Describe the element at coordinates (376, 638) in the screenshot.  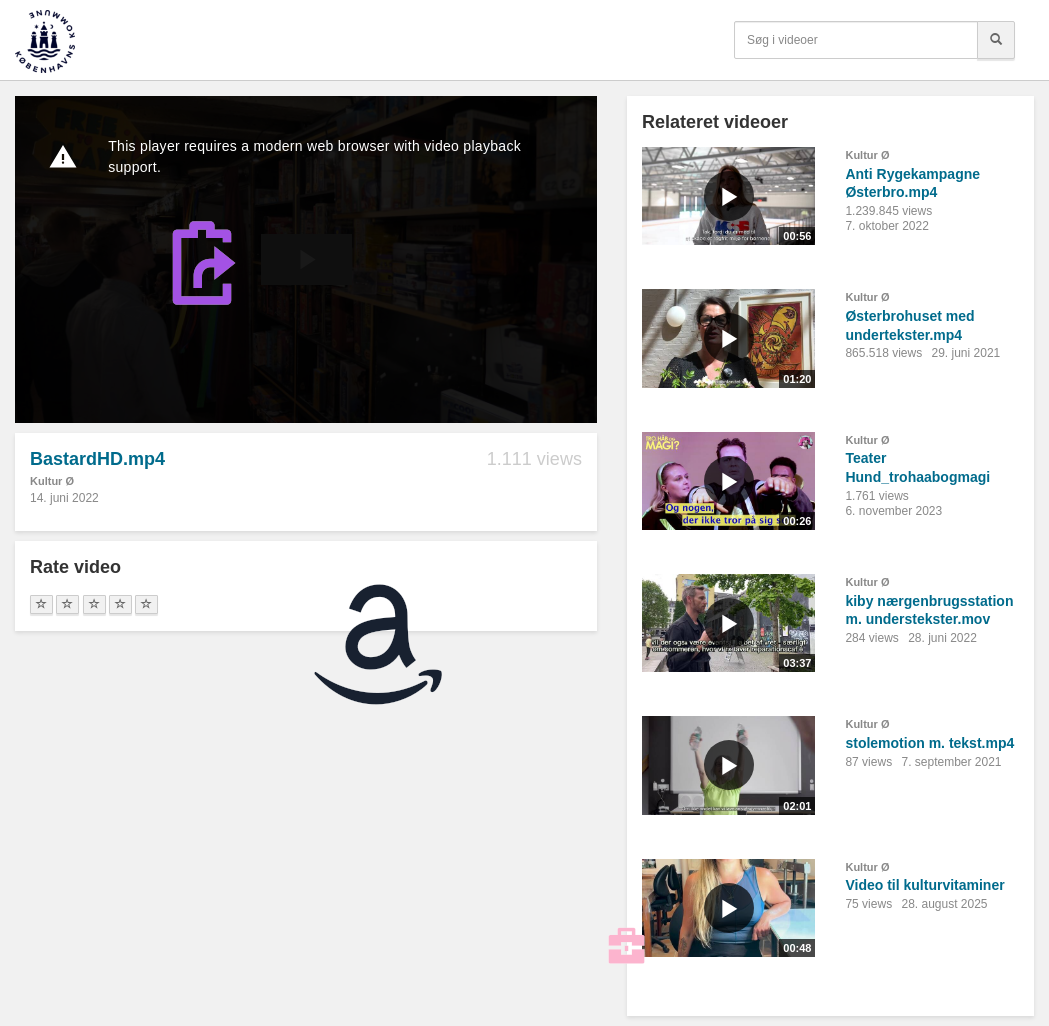
I see `open the Amazon app` at that location.